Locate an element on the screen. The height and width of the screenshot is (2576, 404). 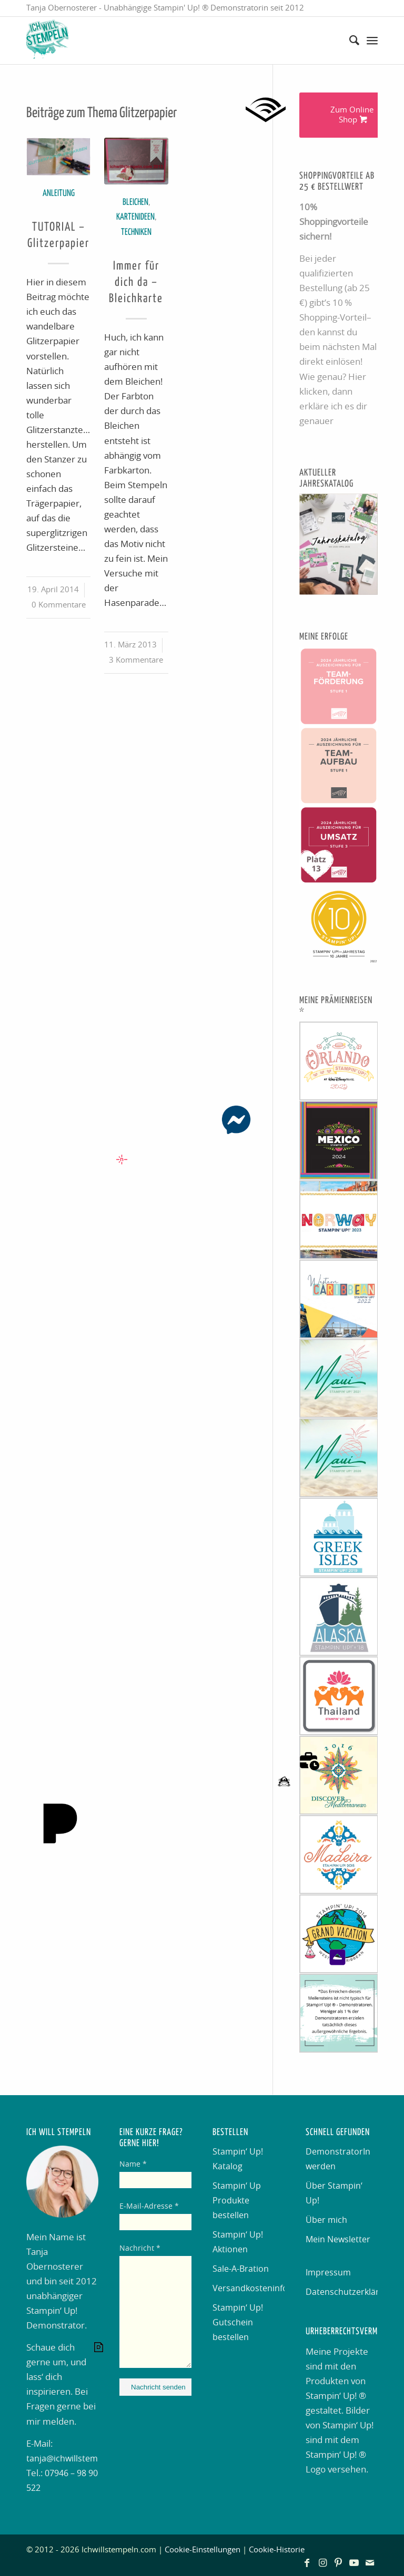
Netlify logo is located at coordinates (122, 1159).